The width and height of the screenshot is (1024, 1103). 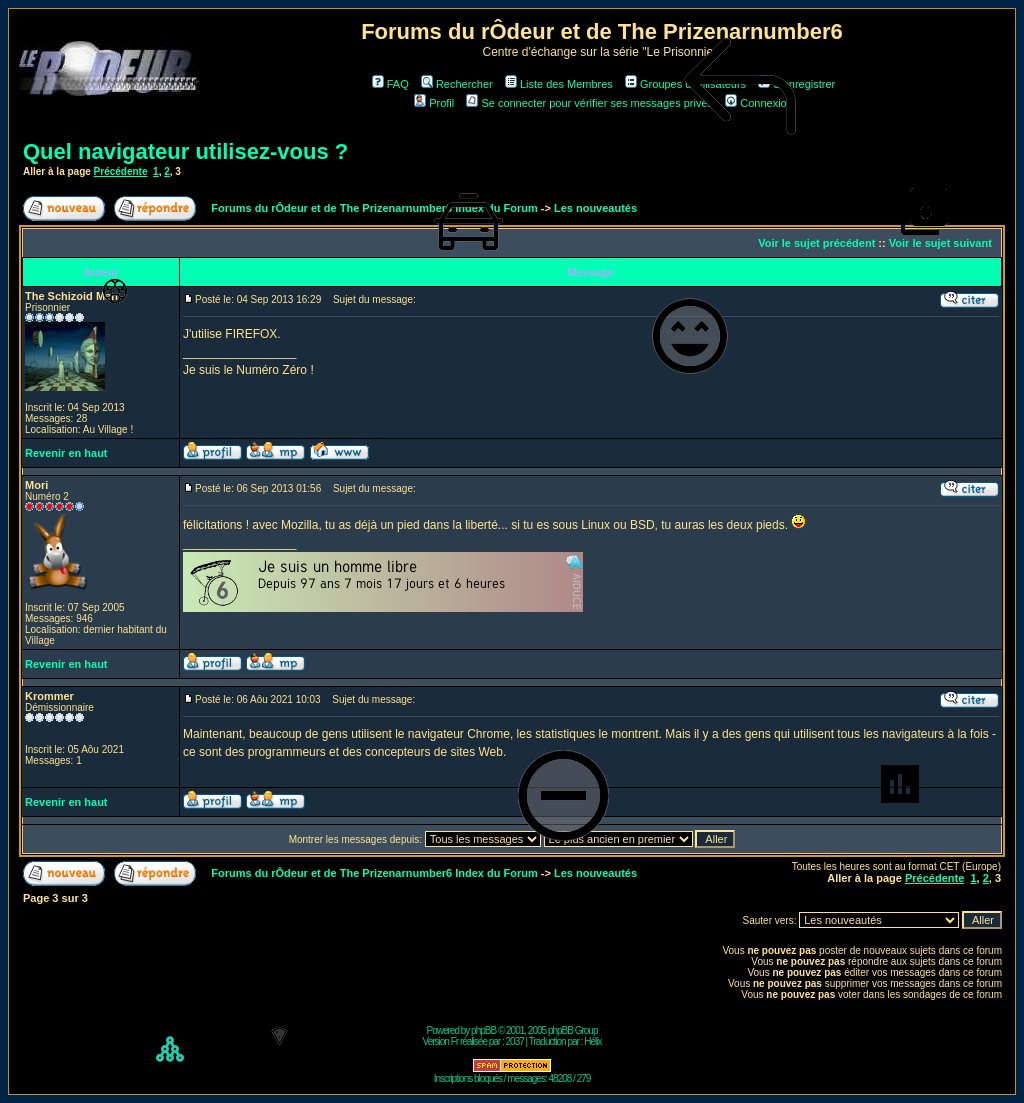 What do you see at coordinates (924, 211) in the screenshot?
I see `access your music library` at bounding box center [924, 211].